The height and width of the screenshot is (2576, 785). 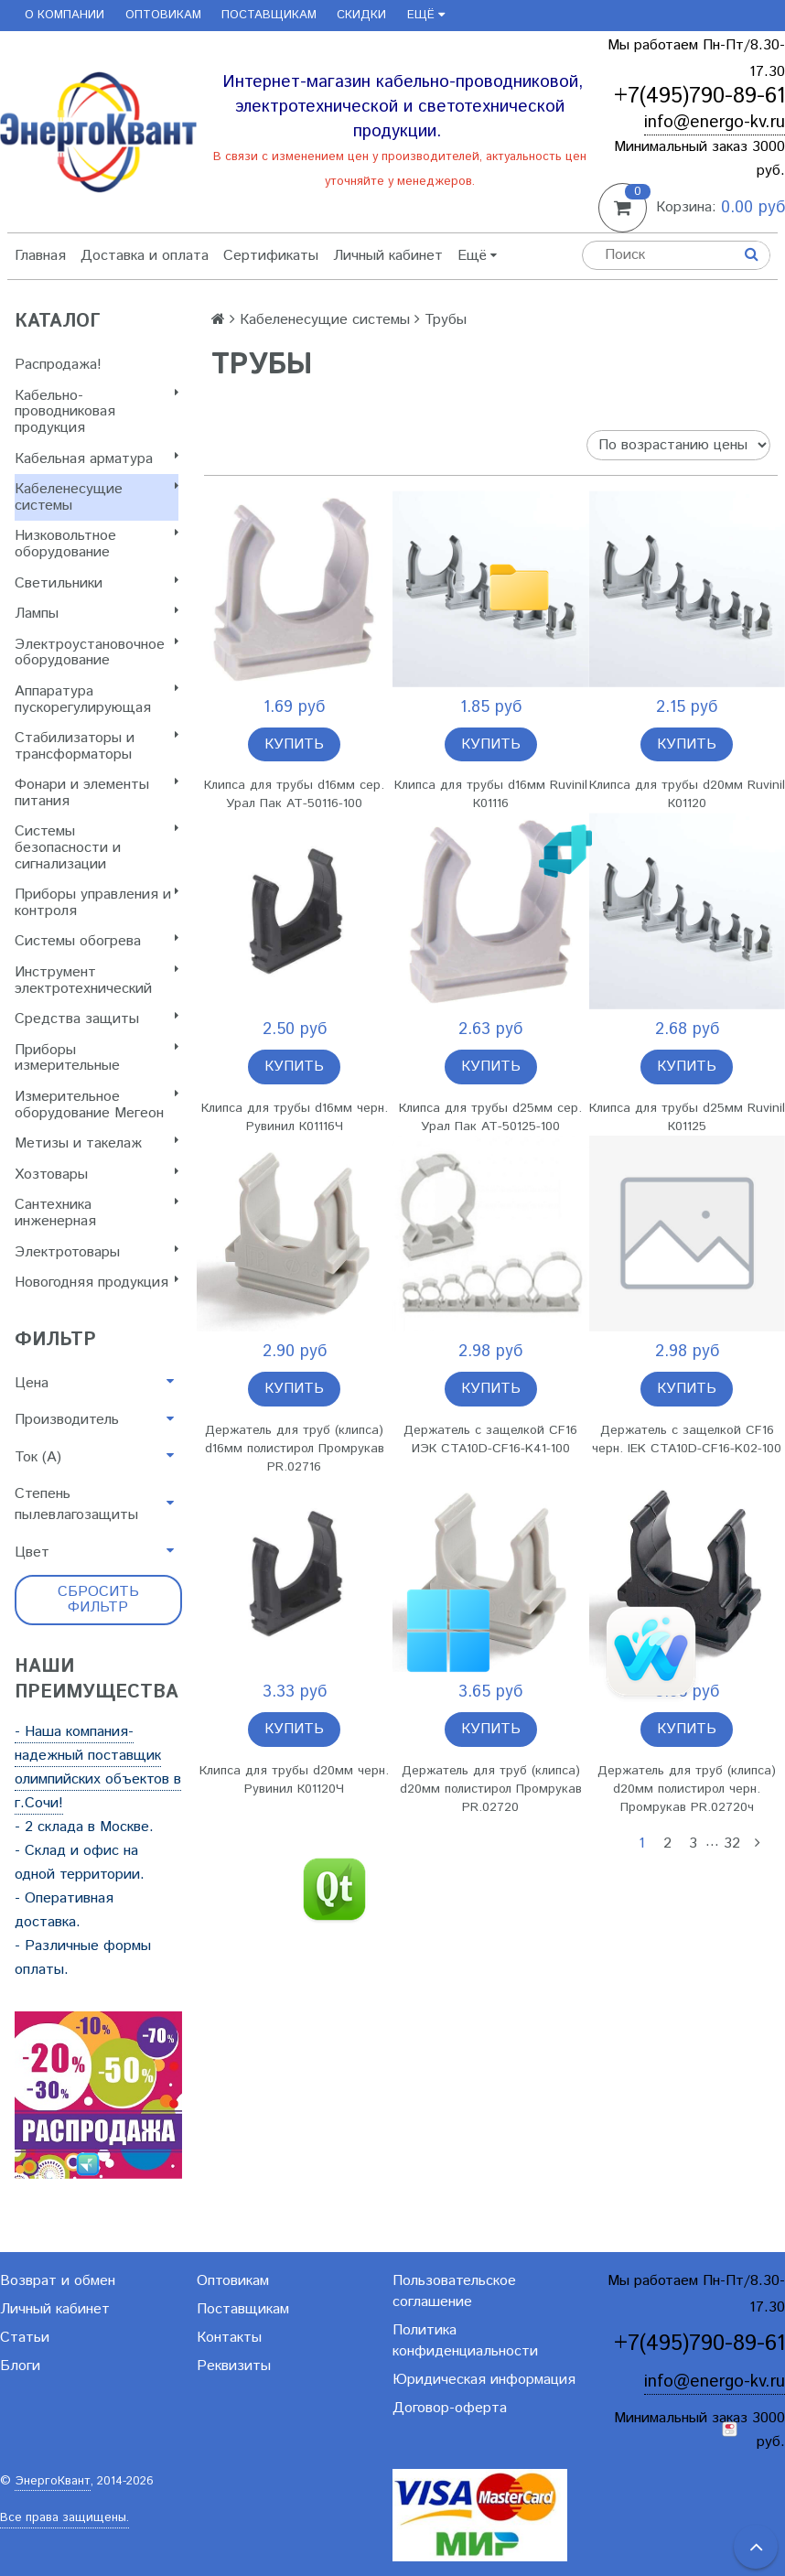 What do you see at coordinates (88, 2164) in the screenshot?
I see `open the adwaita demo app` at bounding box center [88, 2164].